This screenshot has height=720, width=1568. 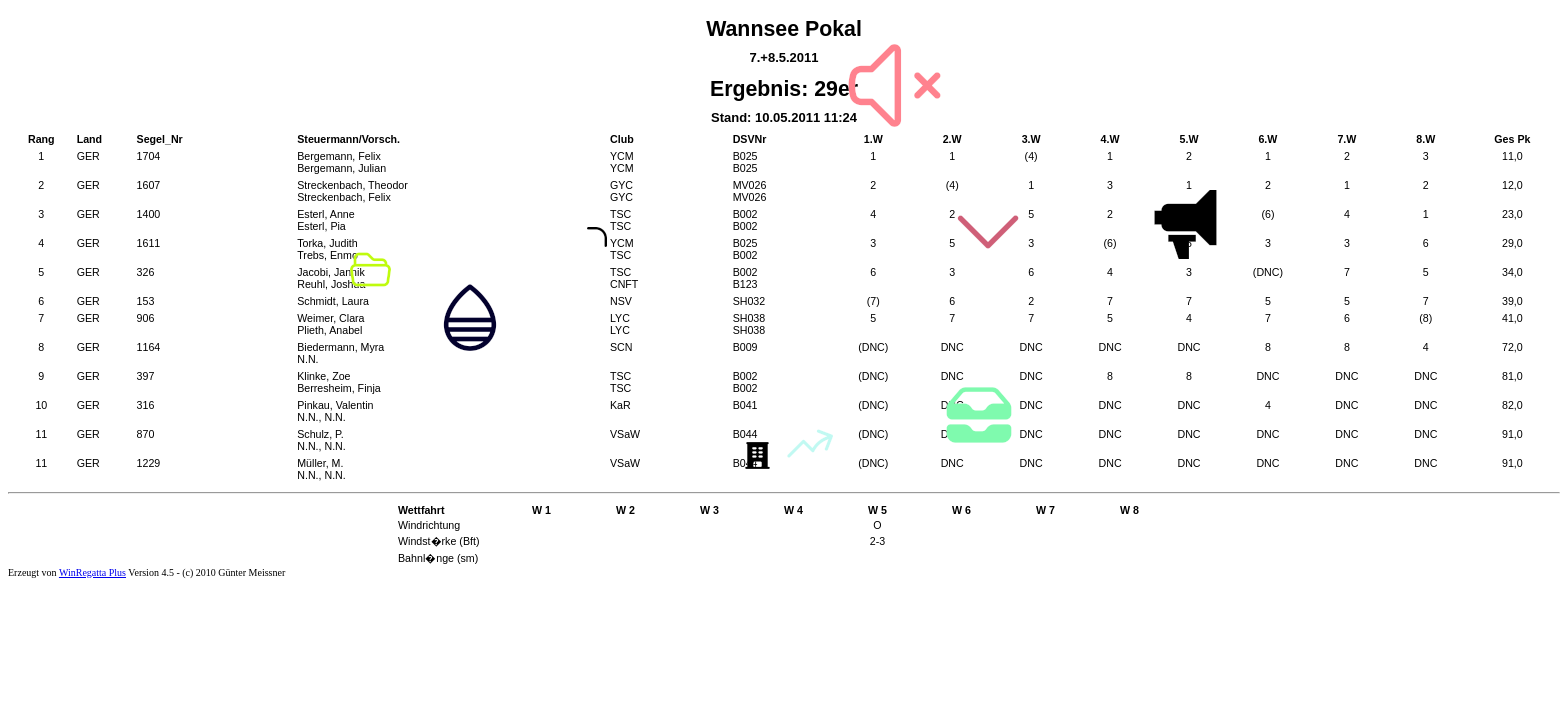 I want to click on view office or workplace information, so click(x=757, y=455).